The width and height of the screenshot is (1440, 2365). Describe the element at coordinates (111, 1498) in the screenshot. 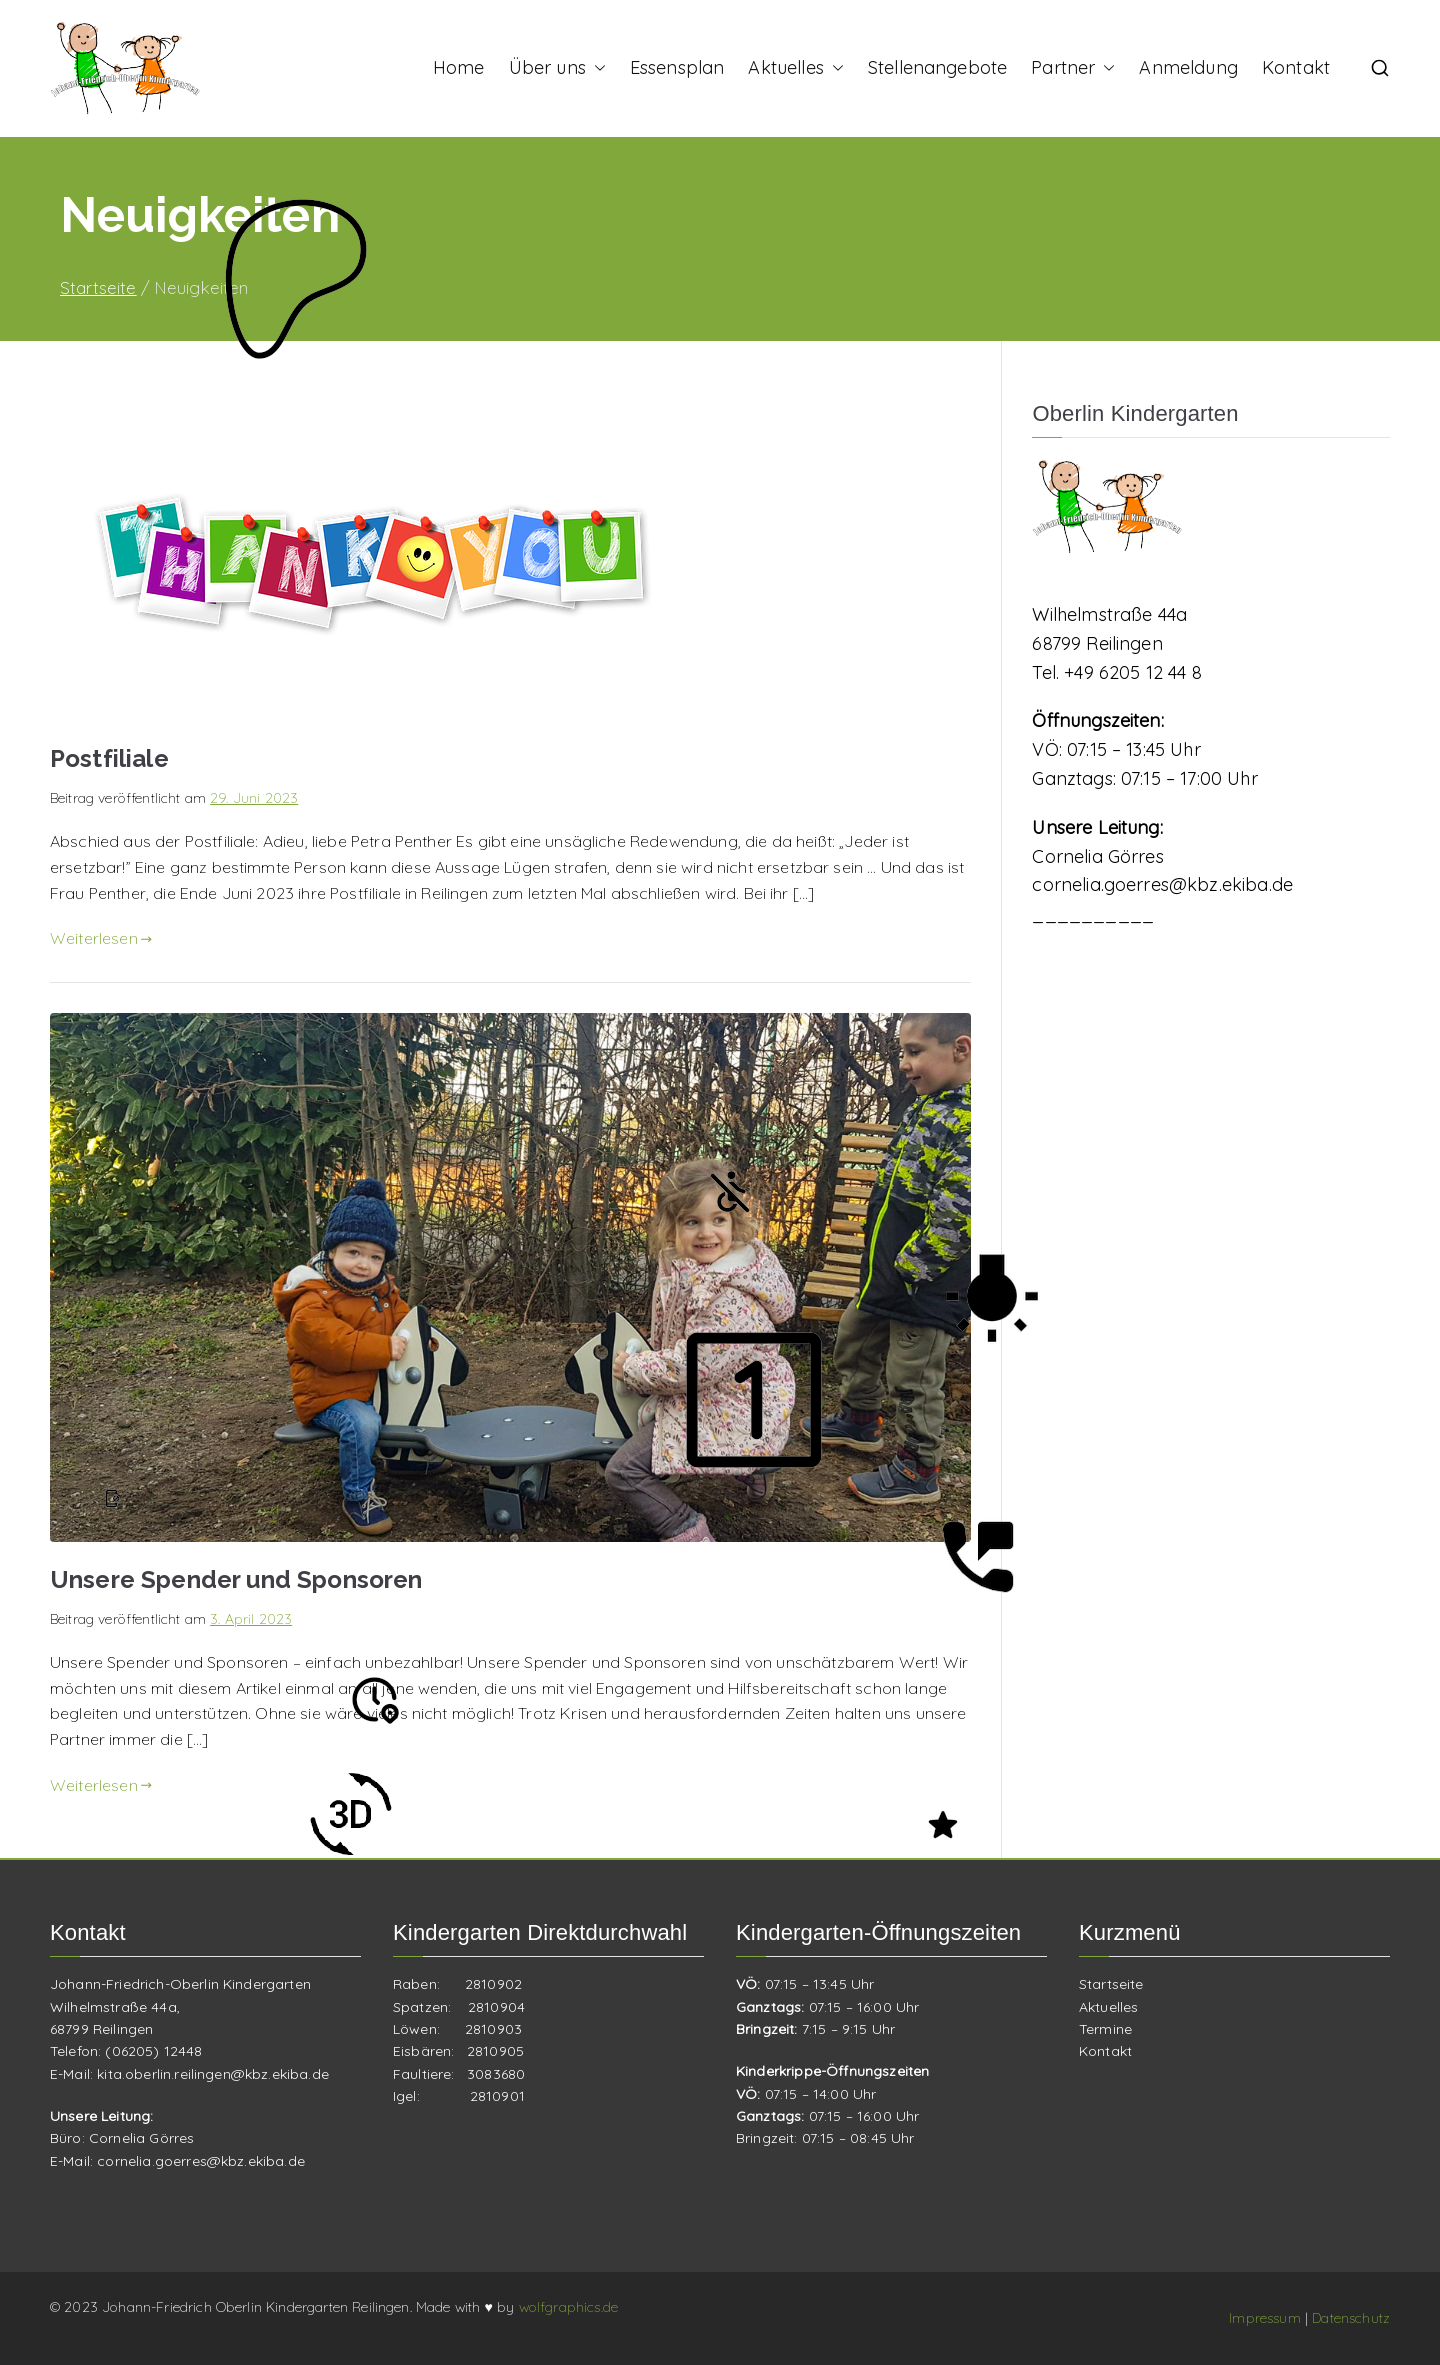

I see `block or restrict an app` at that location.